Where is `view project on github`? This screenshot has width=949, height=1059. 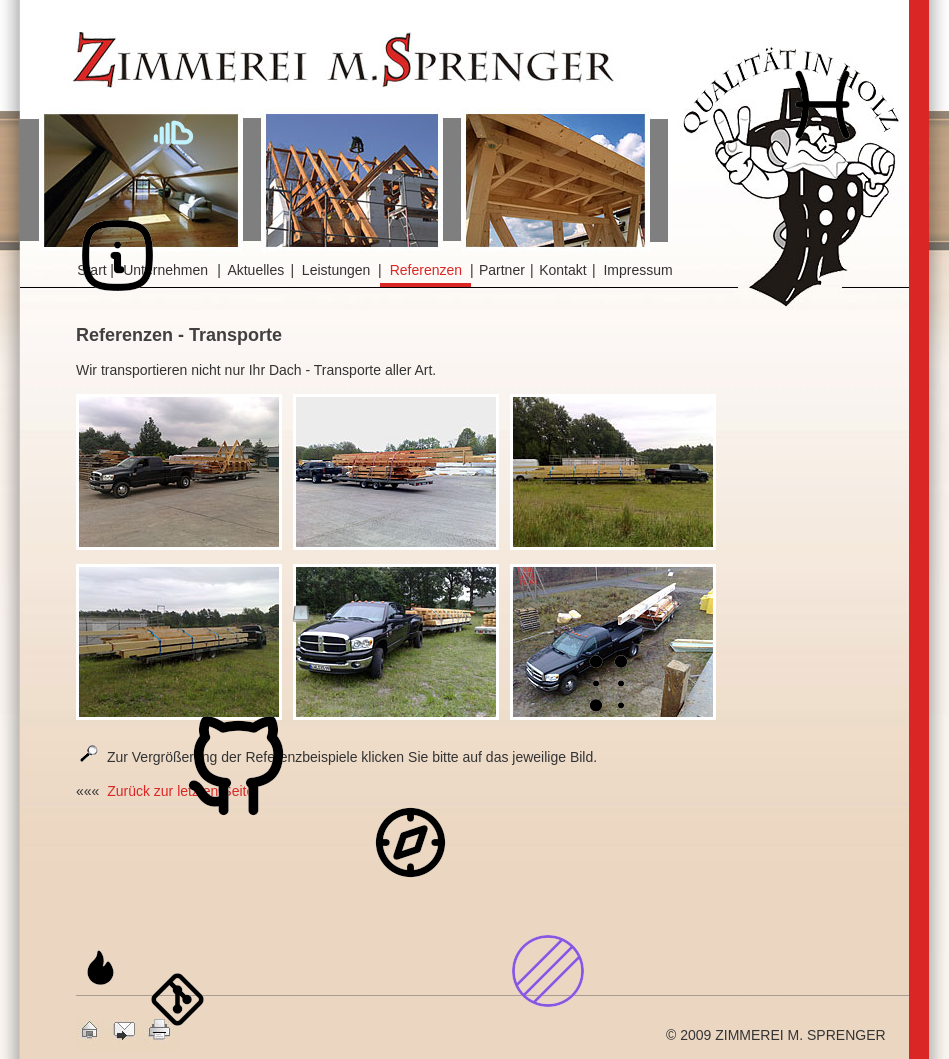 view project on github is located at coordinates (238, 765).